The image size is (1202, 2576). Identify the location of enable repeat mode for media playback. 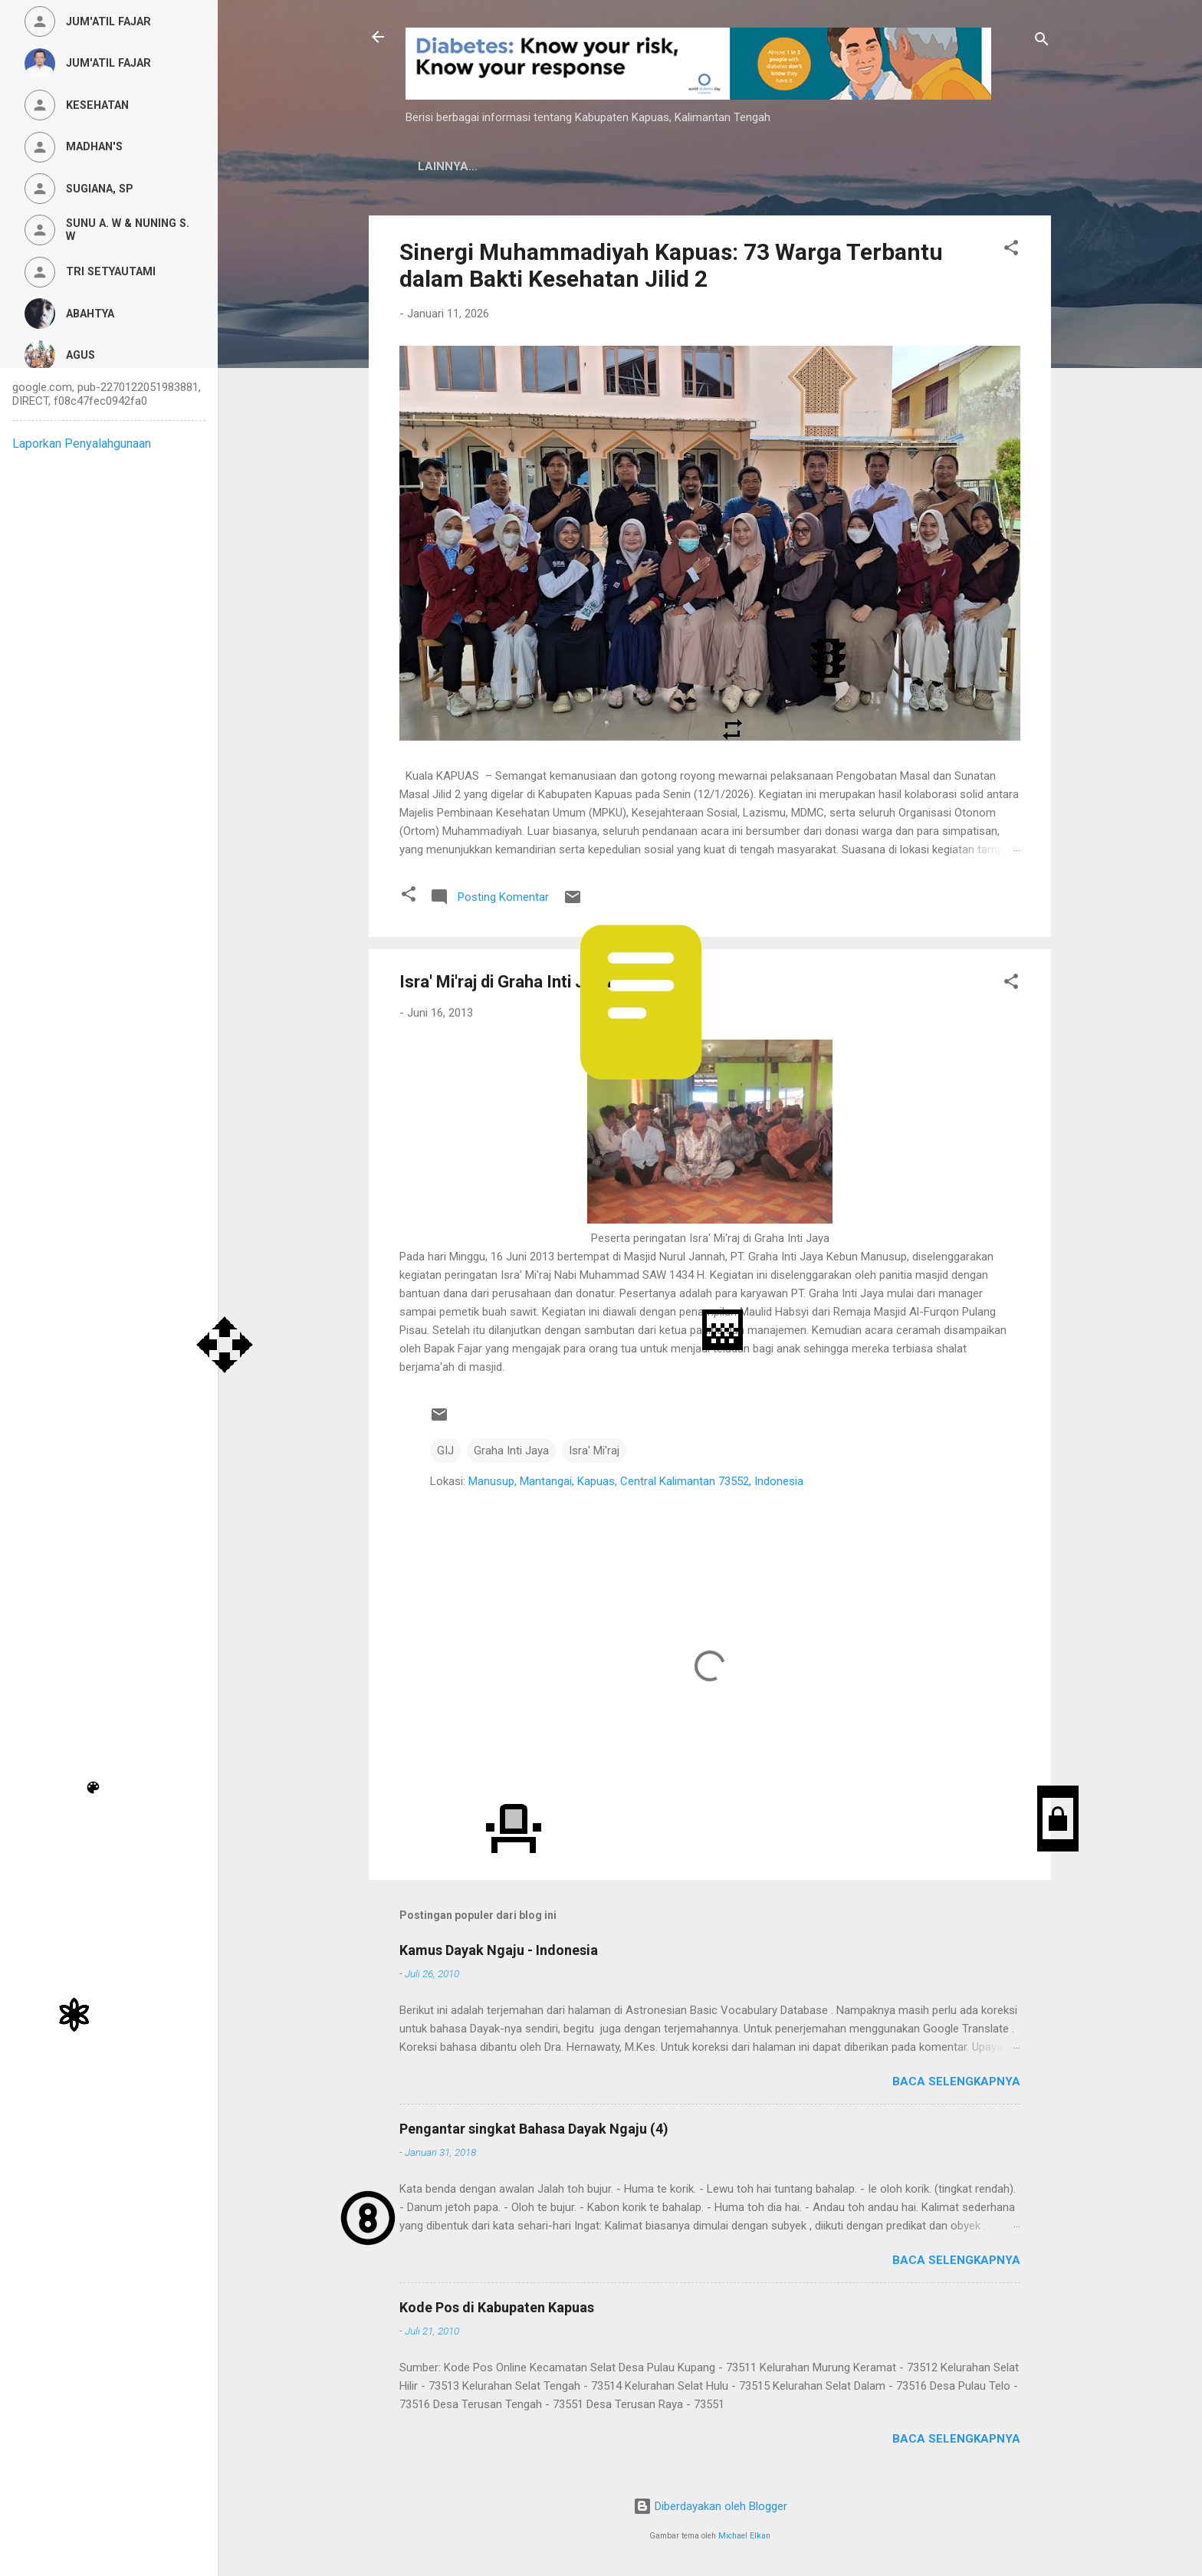
(732, 729).